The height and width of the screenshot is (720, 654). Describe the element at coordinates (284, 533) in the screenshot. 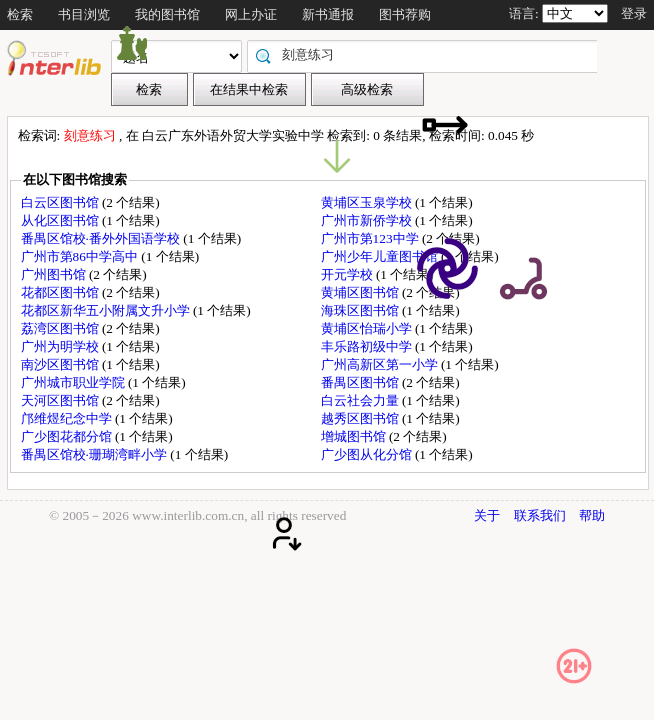

I see `demote a user's role or permissions` at that location.